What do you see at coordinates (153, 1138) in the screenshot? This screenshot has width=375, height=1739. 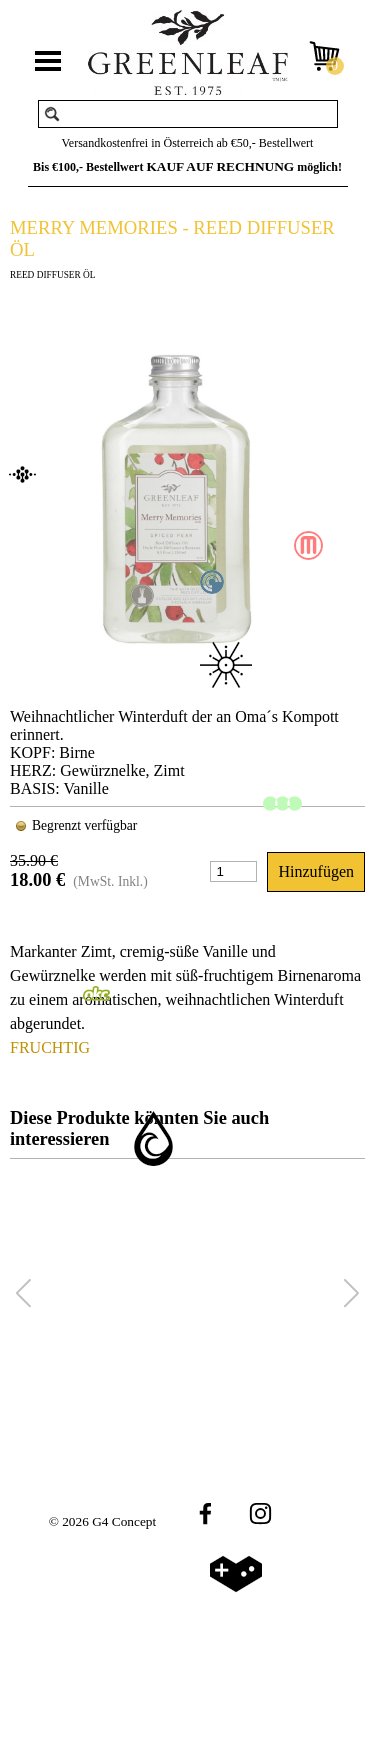 I see `open deluge torrent client` at bounding box center [153, 1138].